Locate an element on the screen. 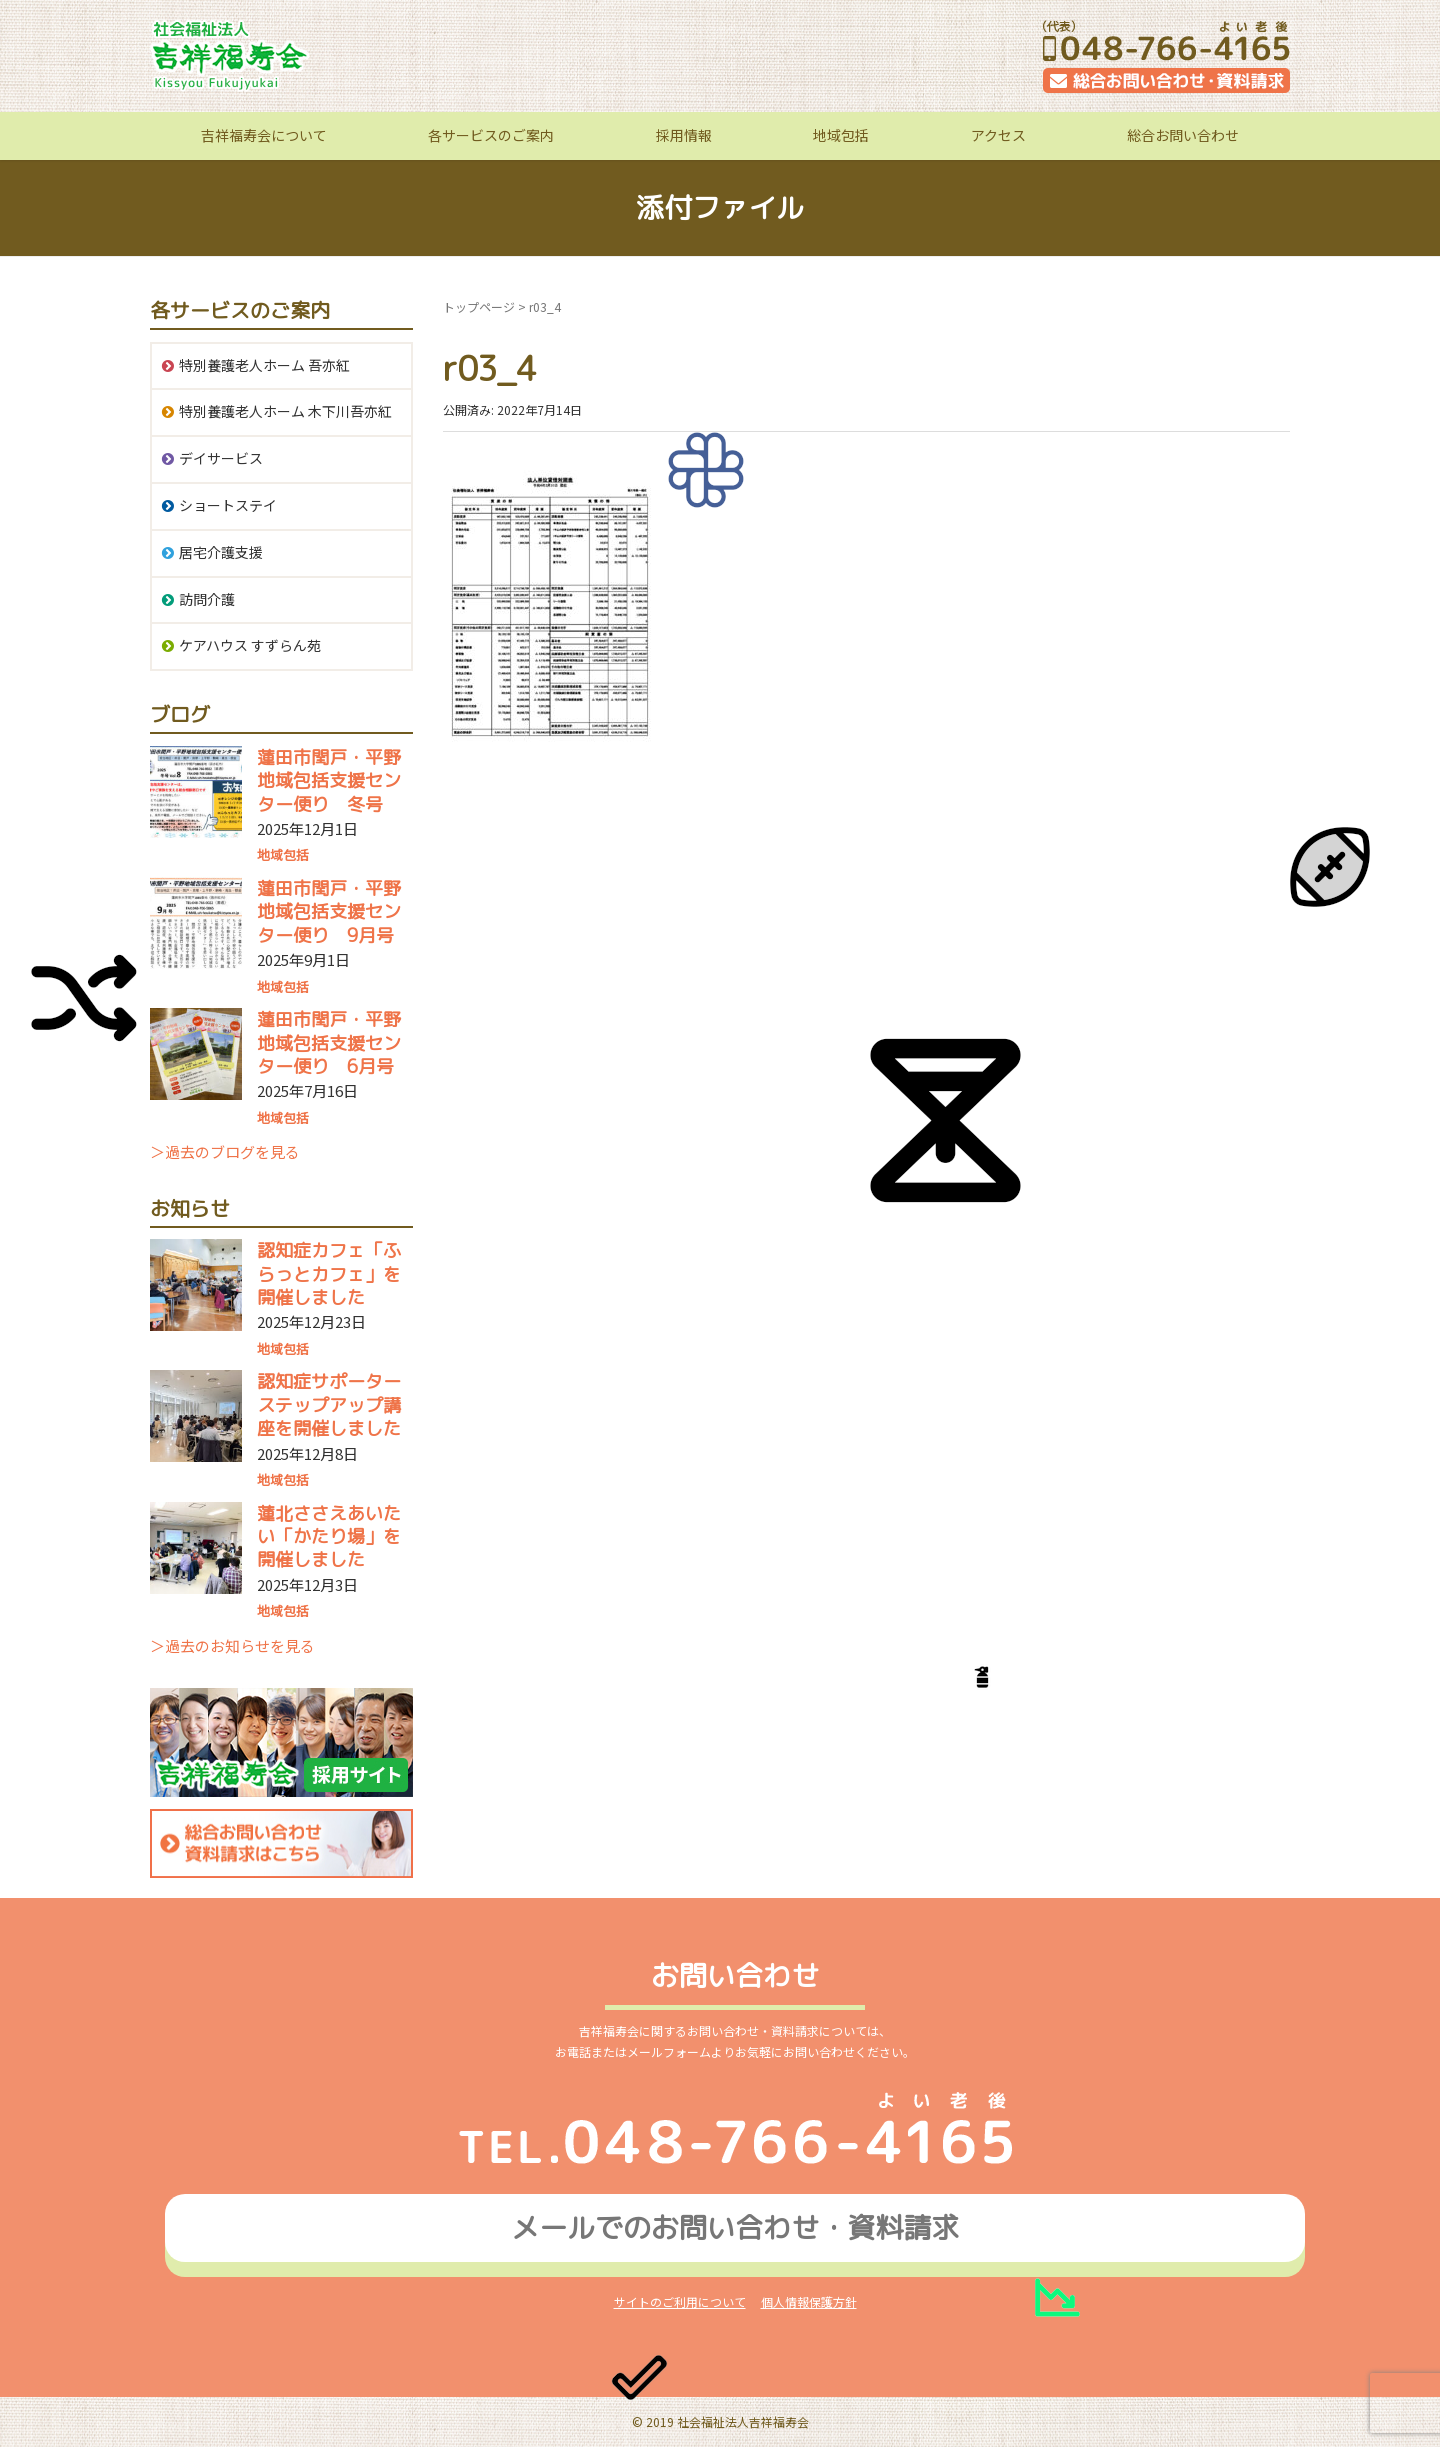  open slack is located at coordinates (706, 470).